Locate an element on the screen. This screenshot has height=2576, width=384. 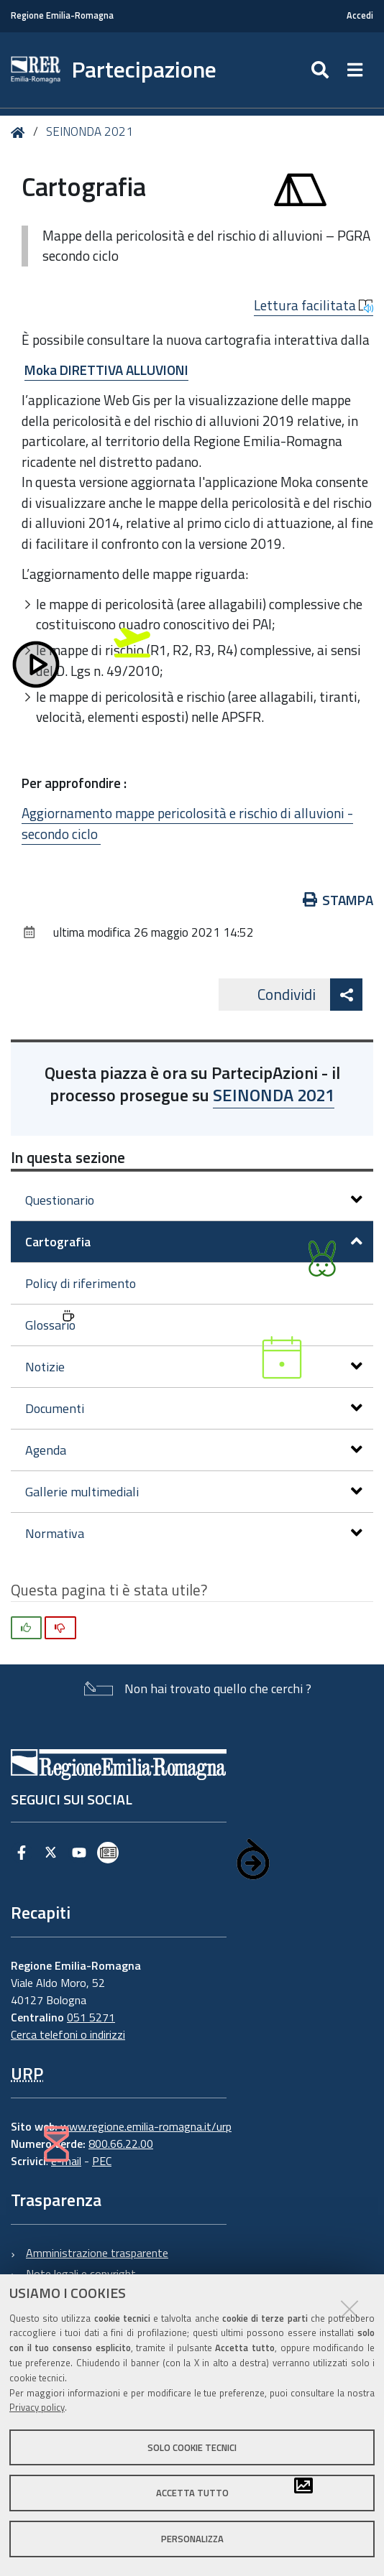
navigate to Doctrine PHP library documentation is located at coordinates (253, 1859).